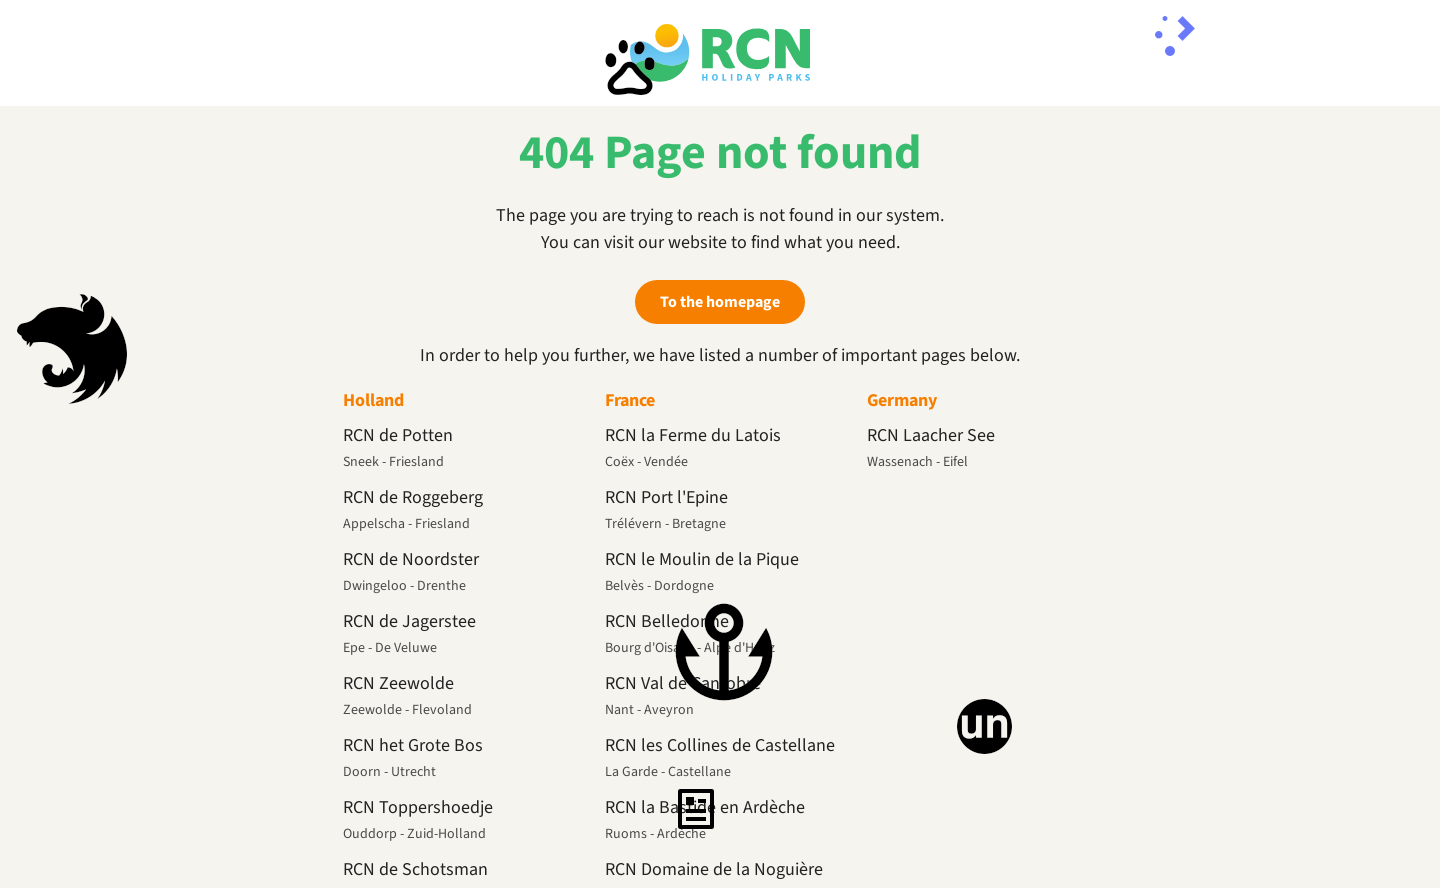 The width and height of the screenshot is (1440, 888). I want to click on unstop platform logo, so click(984, 726).